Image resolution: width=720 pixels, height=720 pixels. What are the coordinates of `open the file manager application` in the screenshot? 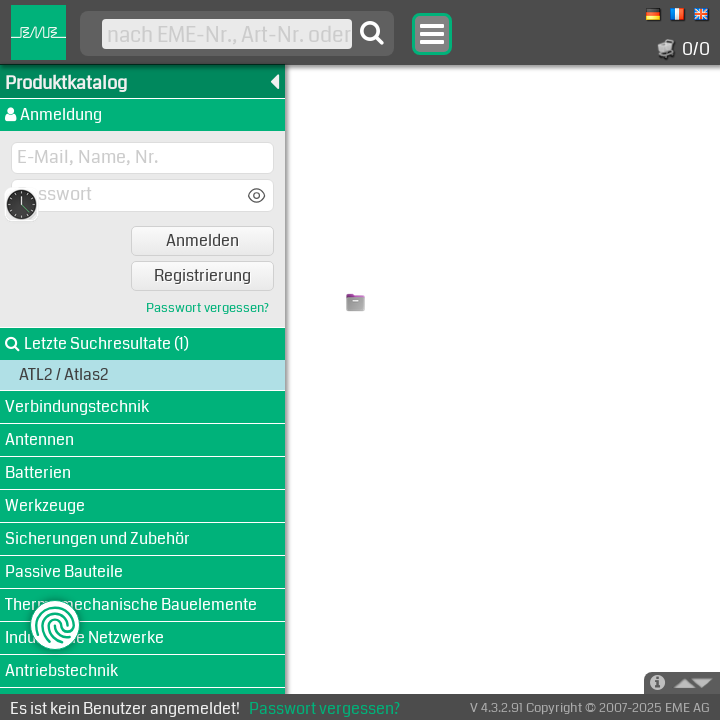 It's located at (355, 302).